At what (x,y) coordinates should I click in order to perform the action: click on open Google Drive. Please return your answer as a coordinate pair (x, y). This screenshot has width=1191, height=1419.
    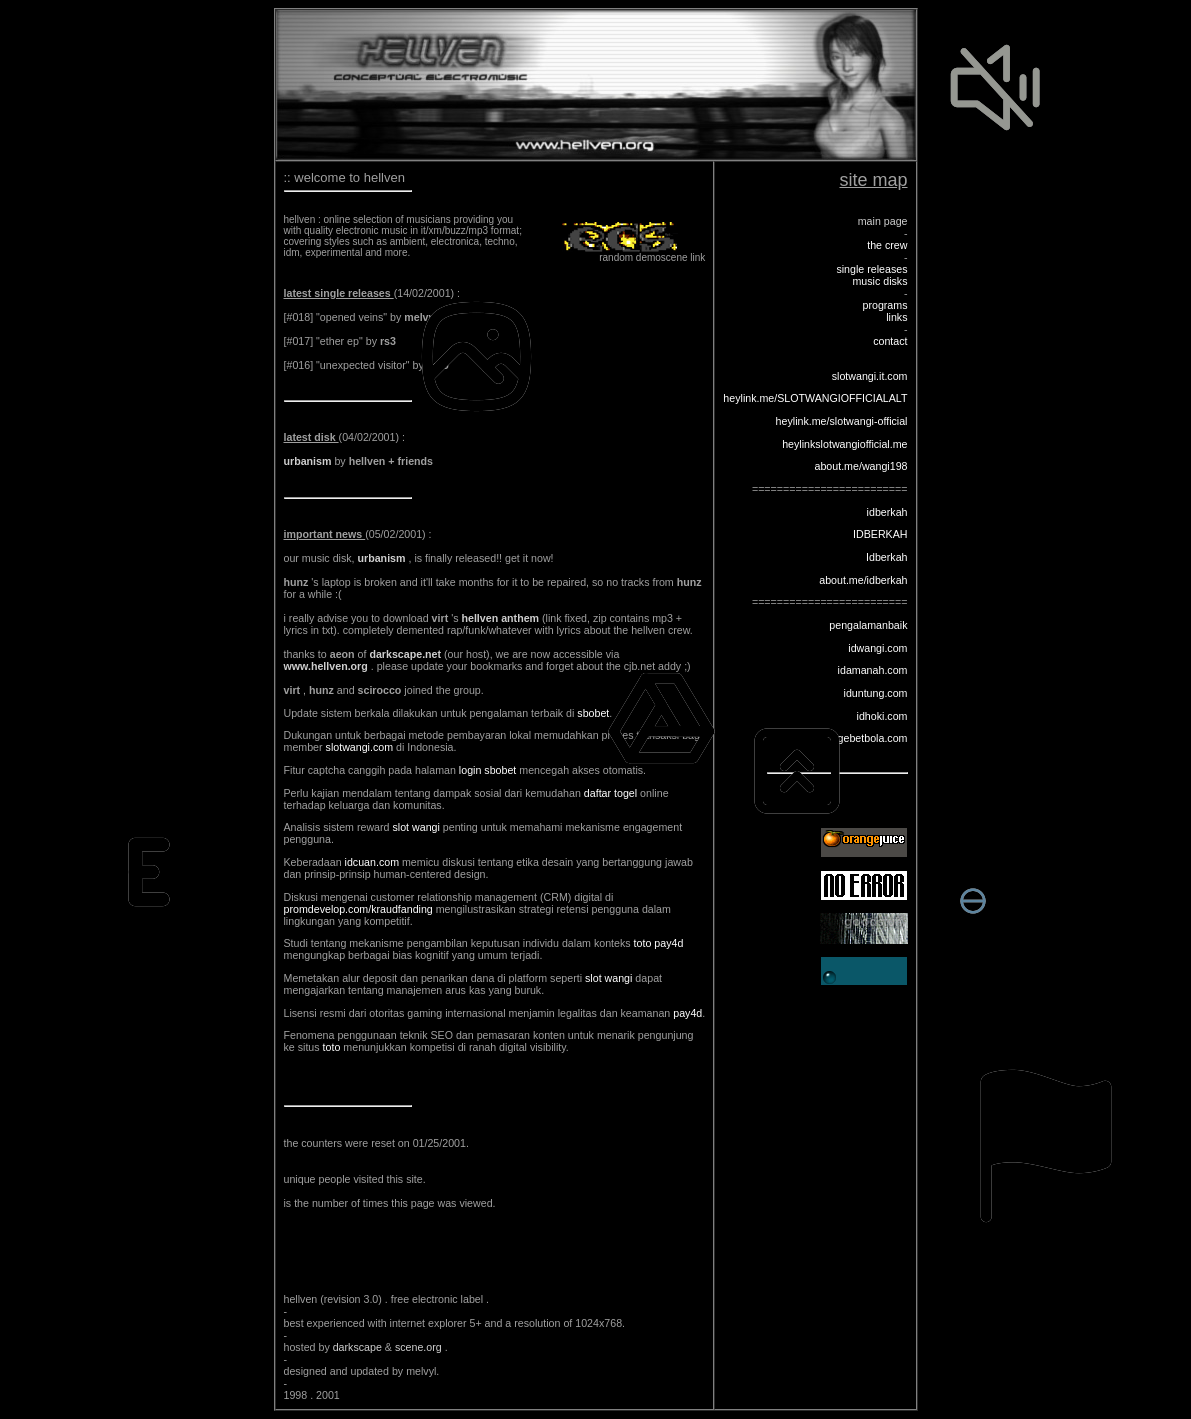
    Looking at the image, I should click on (661, 715).